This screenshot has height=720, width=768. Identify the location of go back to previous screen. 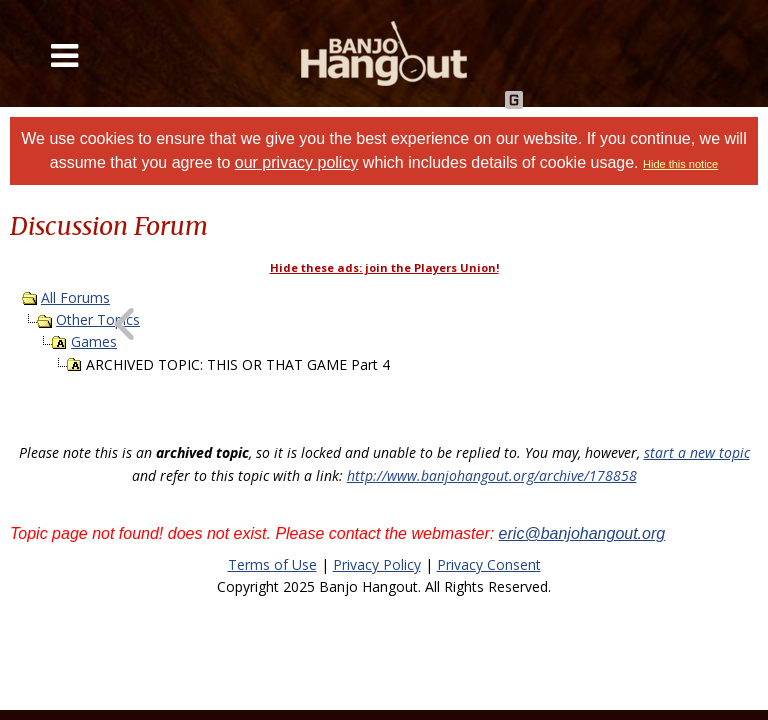
(123, 324).